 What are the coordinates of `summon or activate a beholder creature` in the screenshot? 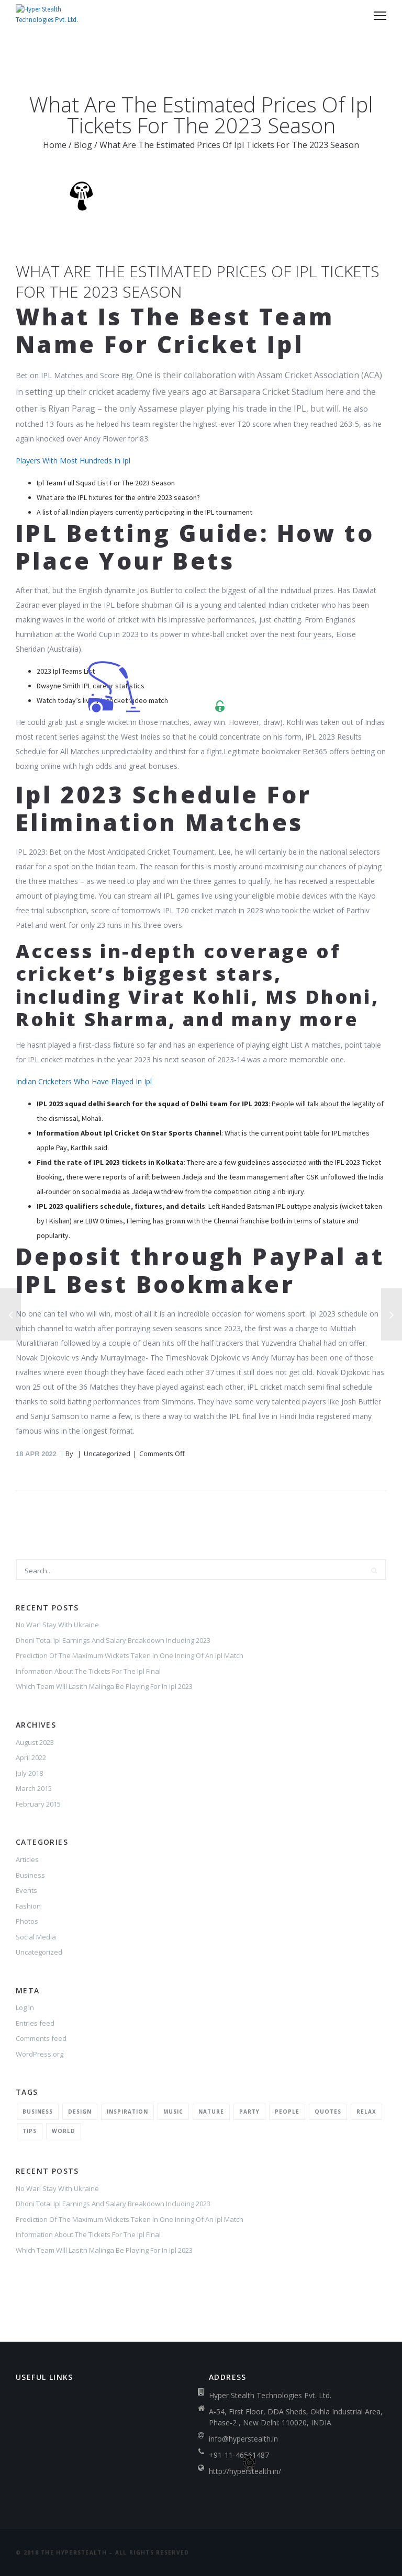 It's located at (249, 2463).